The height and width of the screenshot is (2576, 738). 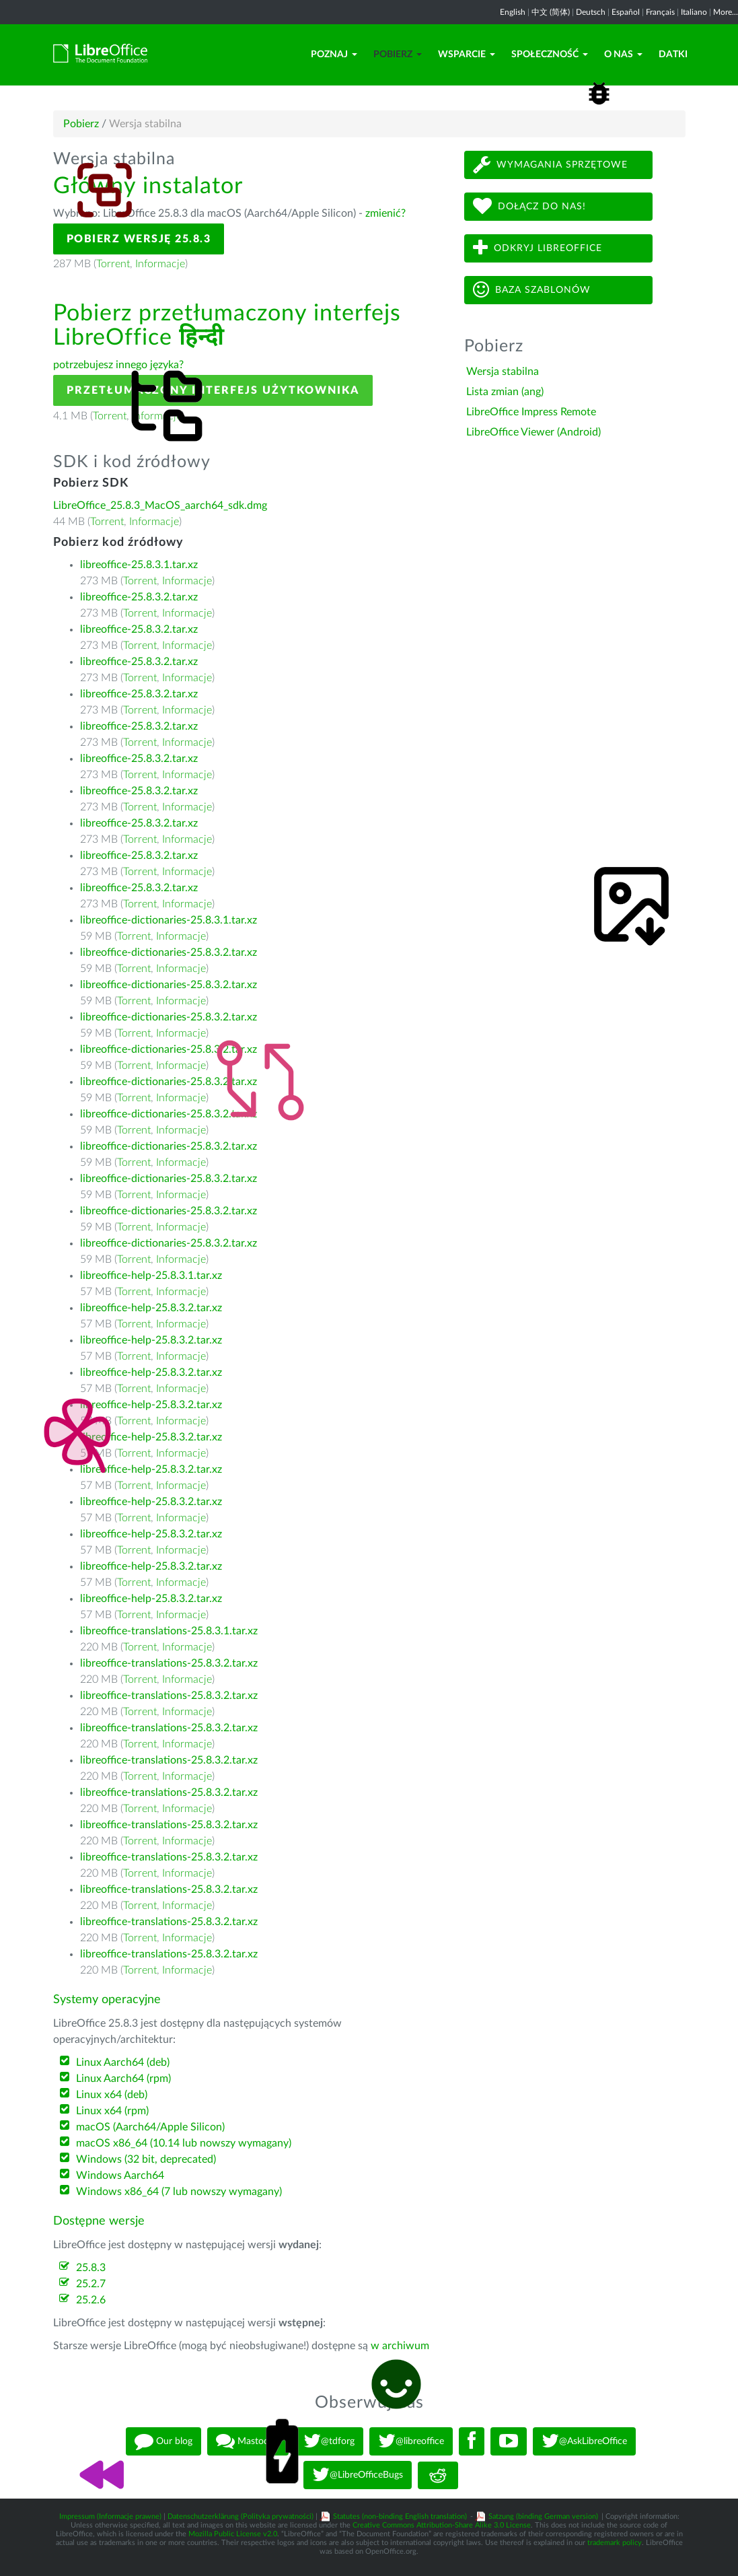 I want to click on rewind media playback, so click(x=103, y=2474).